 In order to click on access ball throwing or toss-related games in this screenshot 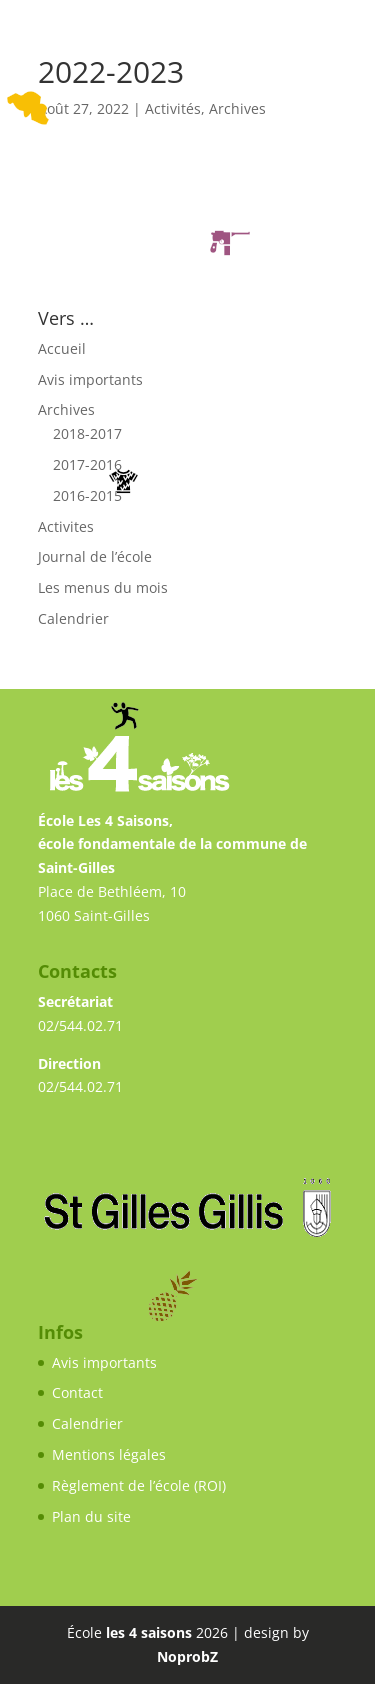, I will do `click(125, 716)`.